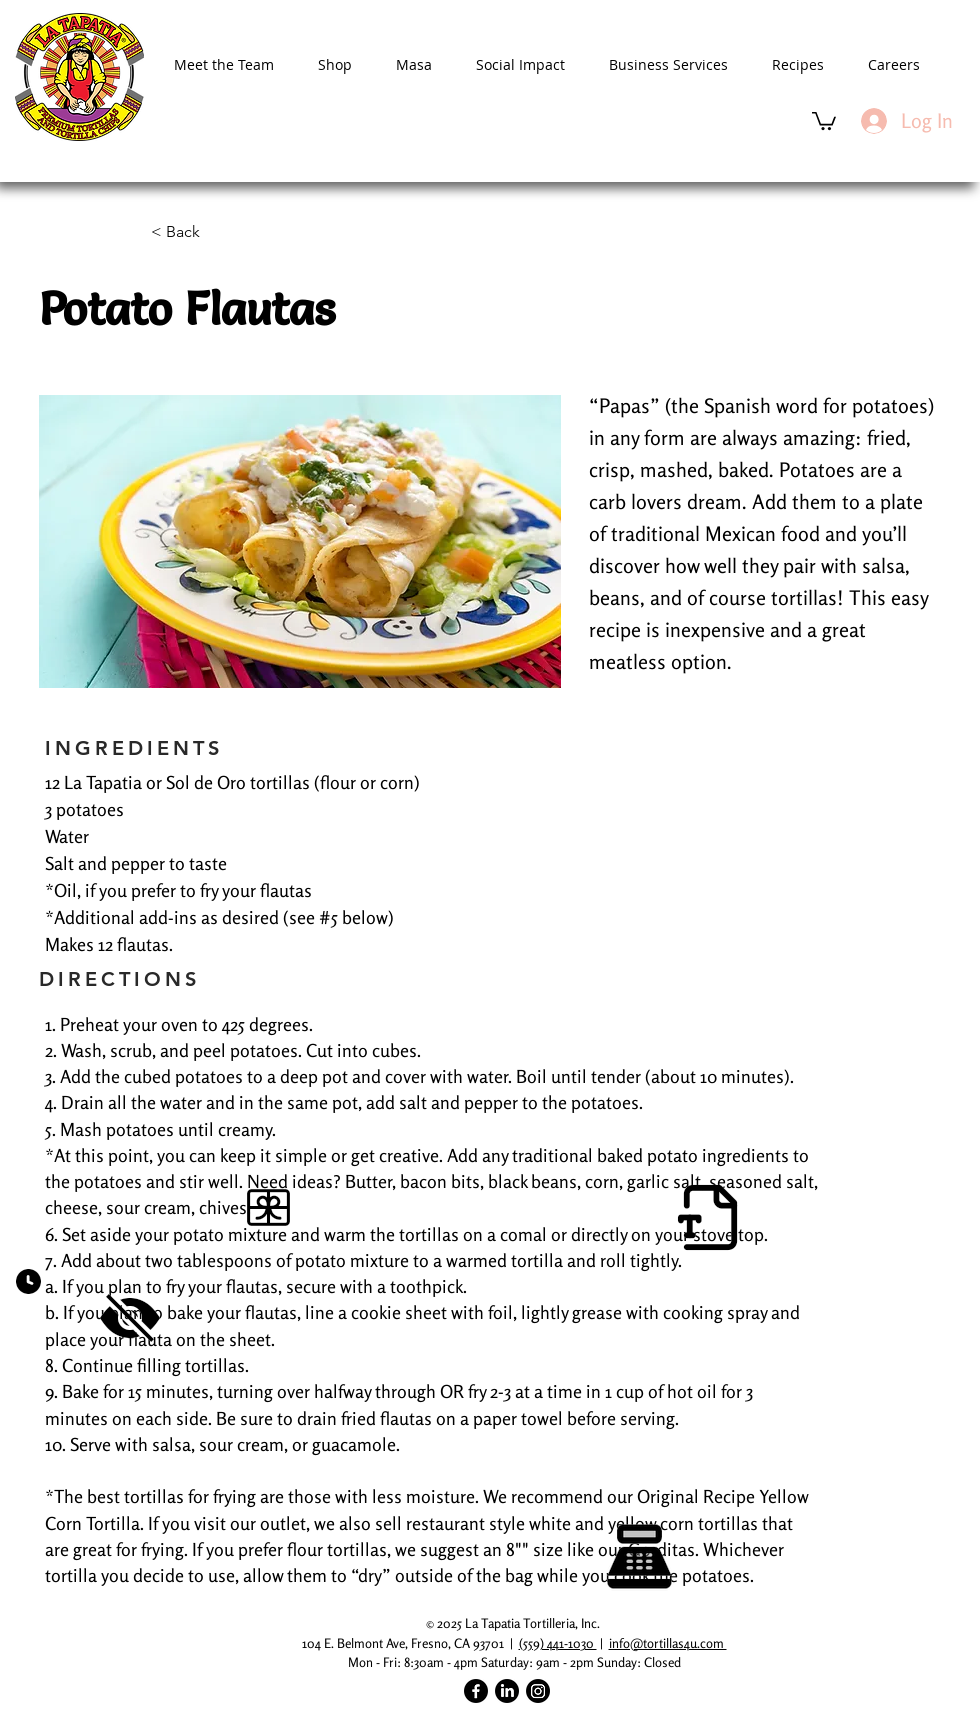  I want to click on text or document file type, so click(710, 1217).